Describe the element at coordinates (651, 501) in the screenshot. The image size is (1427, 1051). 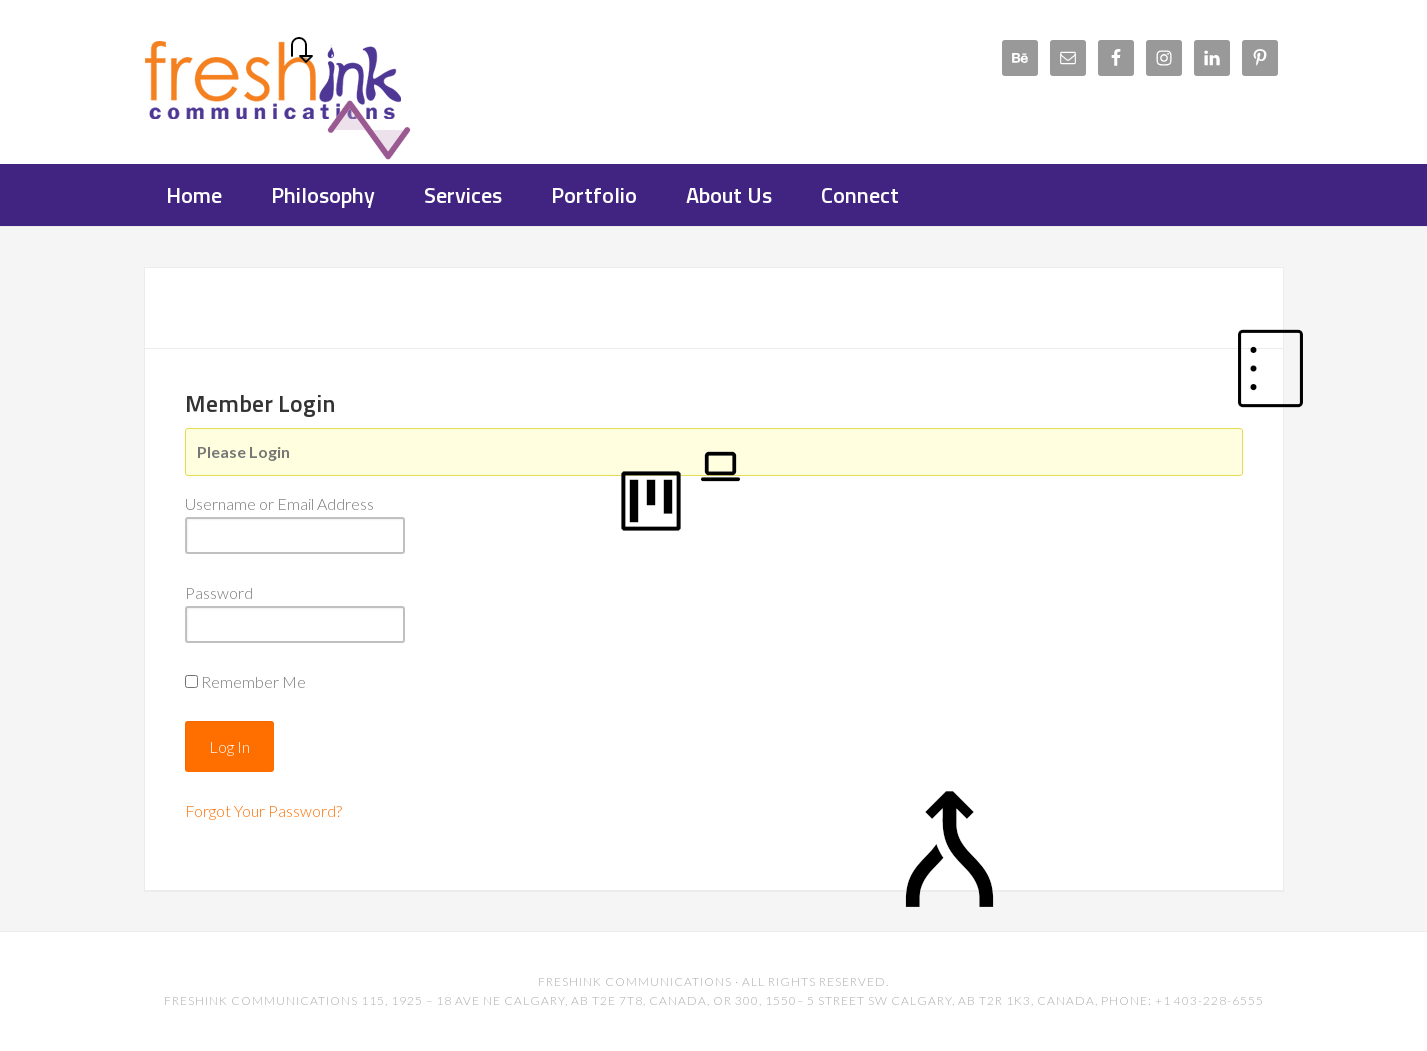
I see `open project panel` at that location.